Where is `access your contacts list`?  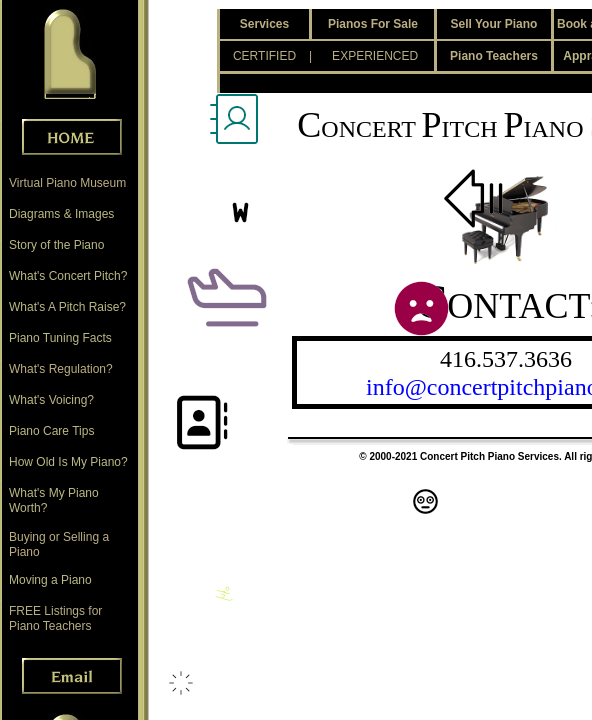
access your contacts list is located at coordinates (200, 422).